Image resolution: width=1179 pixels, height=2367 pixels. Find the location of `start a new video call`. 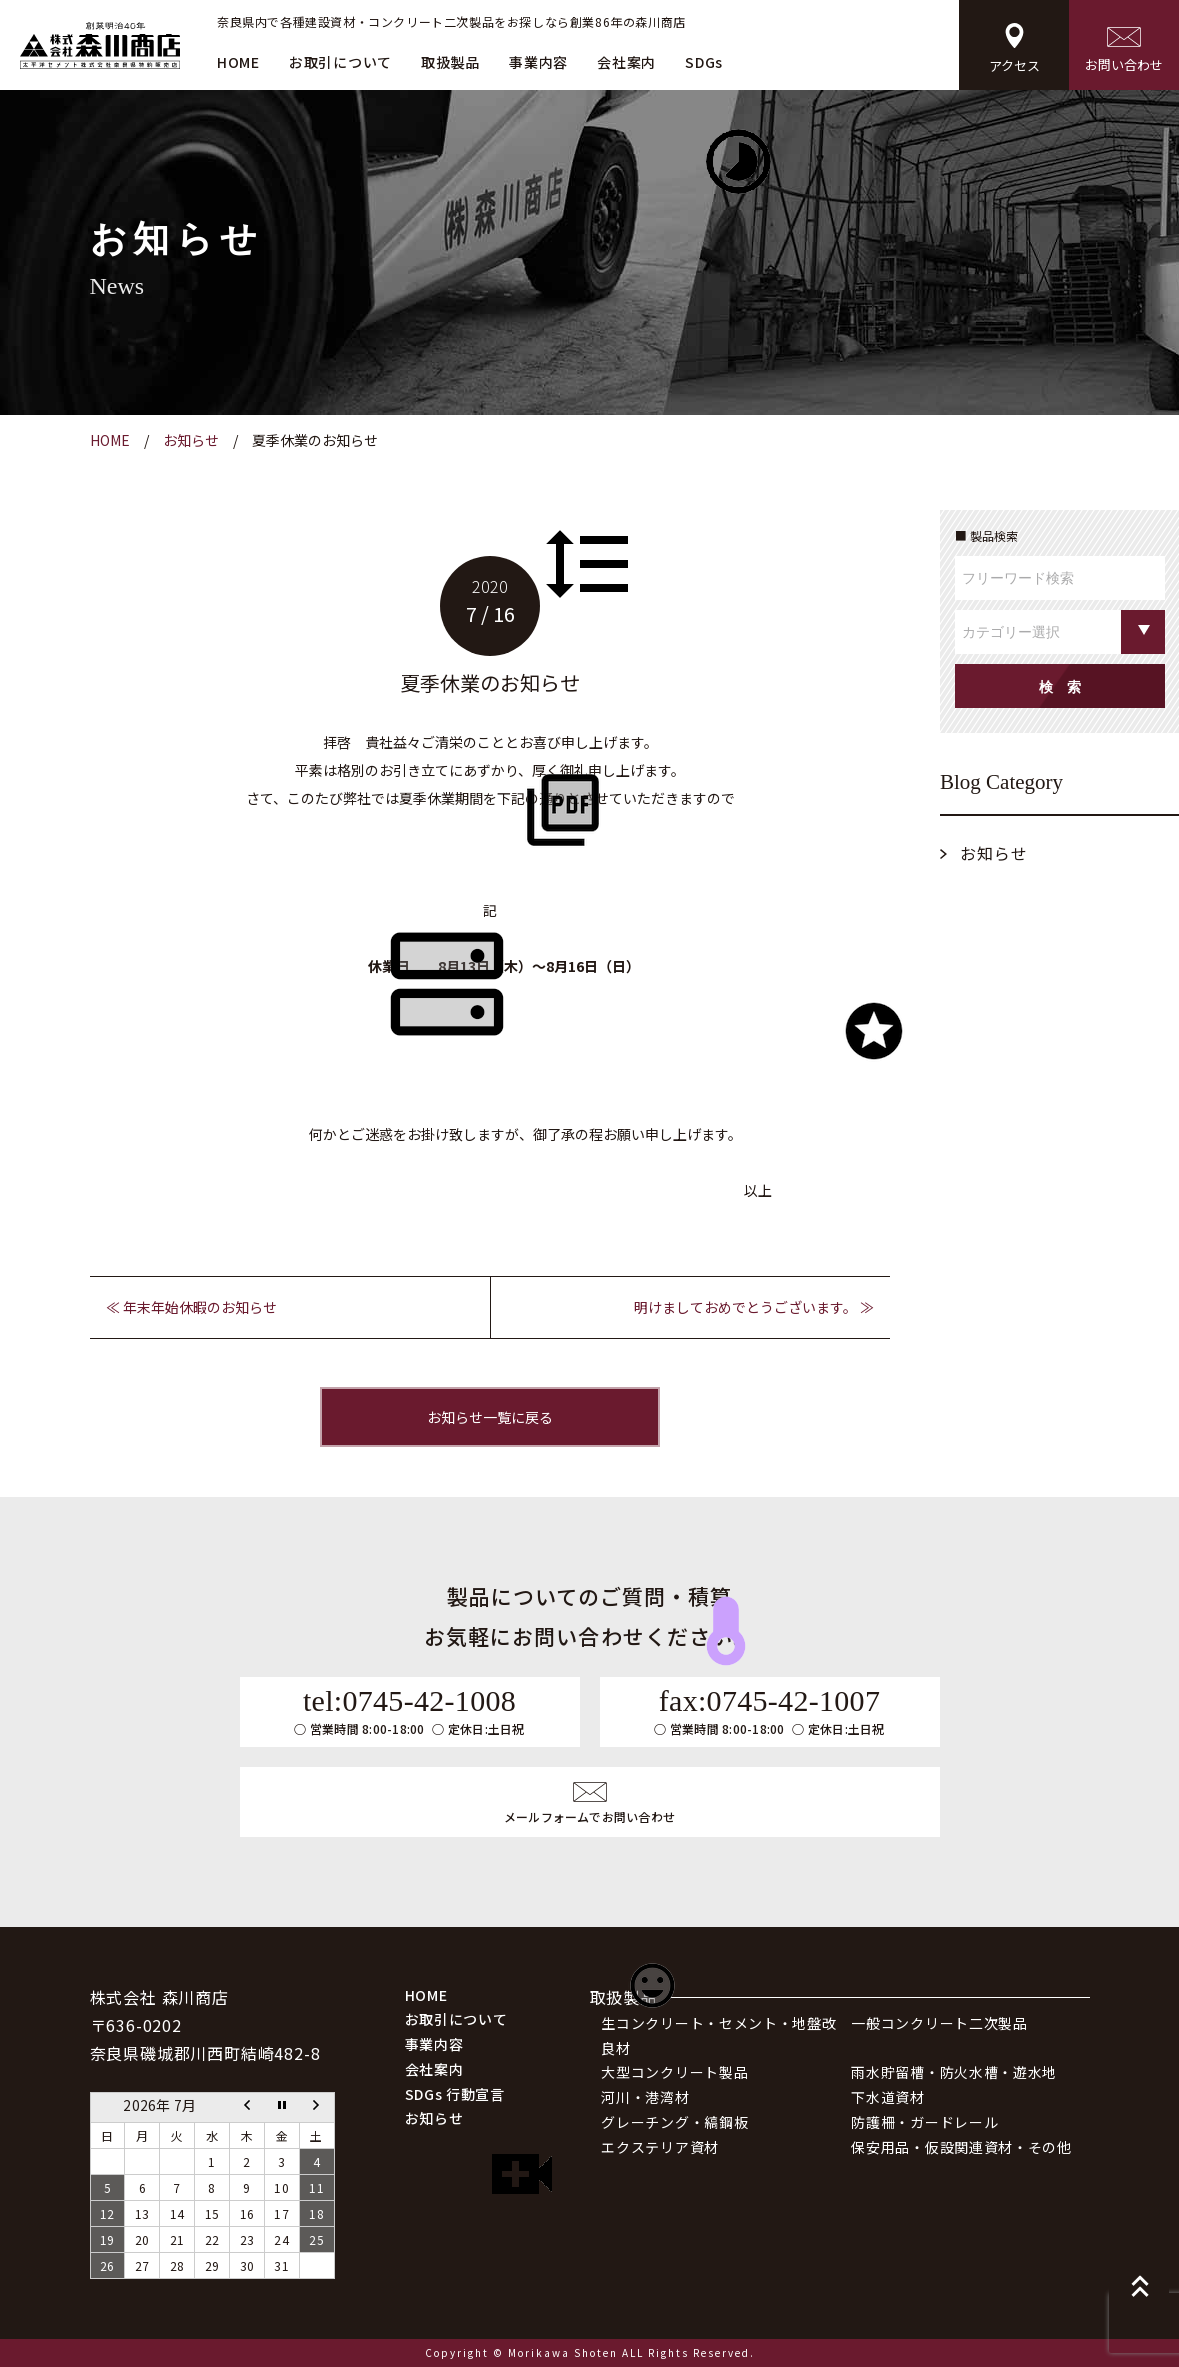

start a new video call is located at coordinates (522, 2174).